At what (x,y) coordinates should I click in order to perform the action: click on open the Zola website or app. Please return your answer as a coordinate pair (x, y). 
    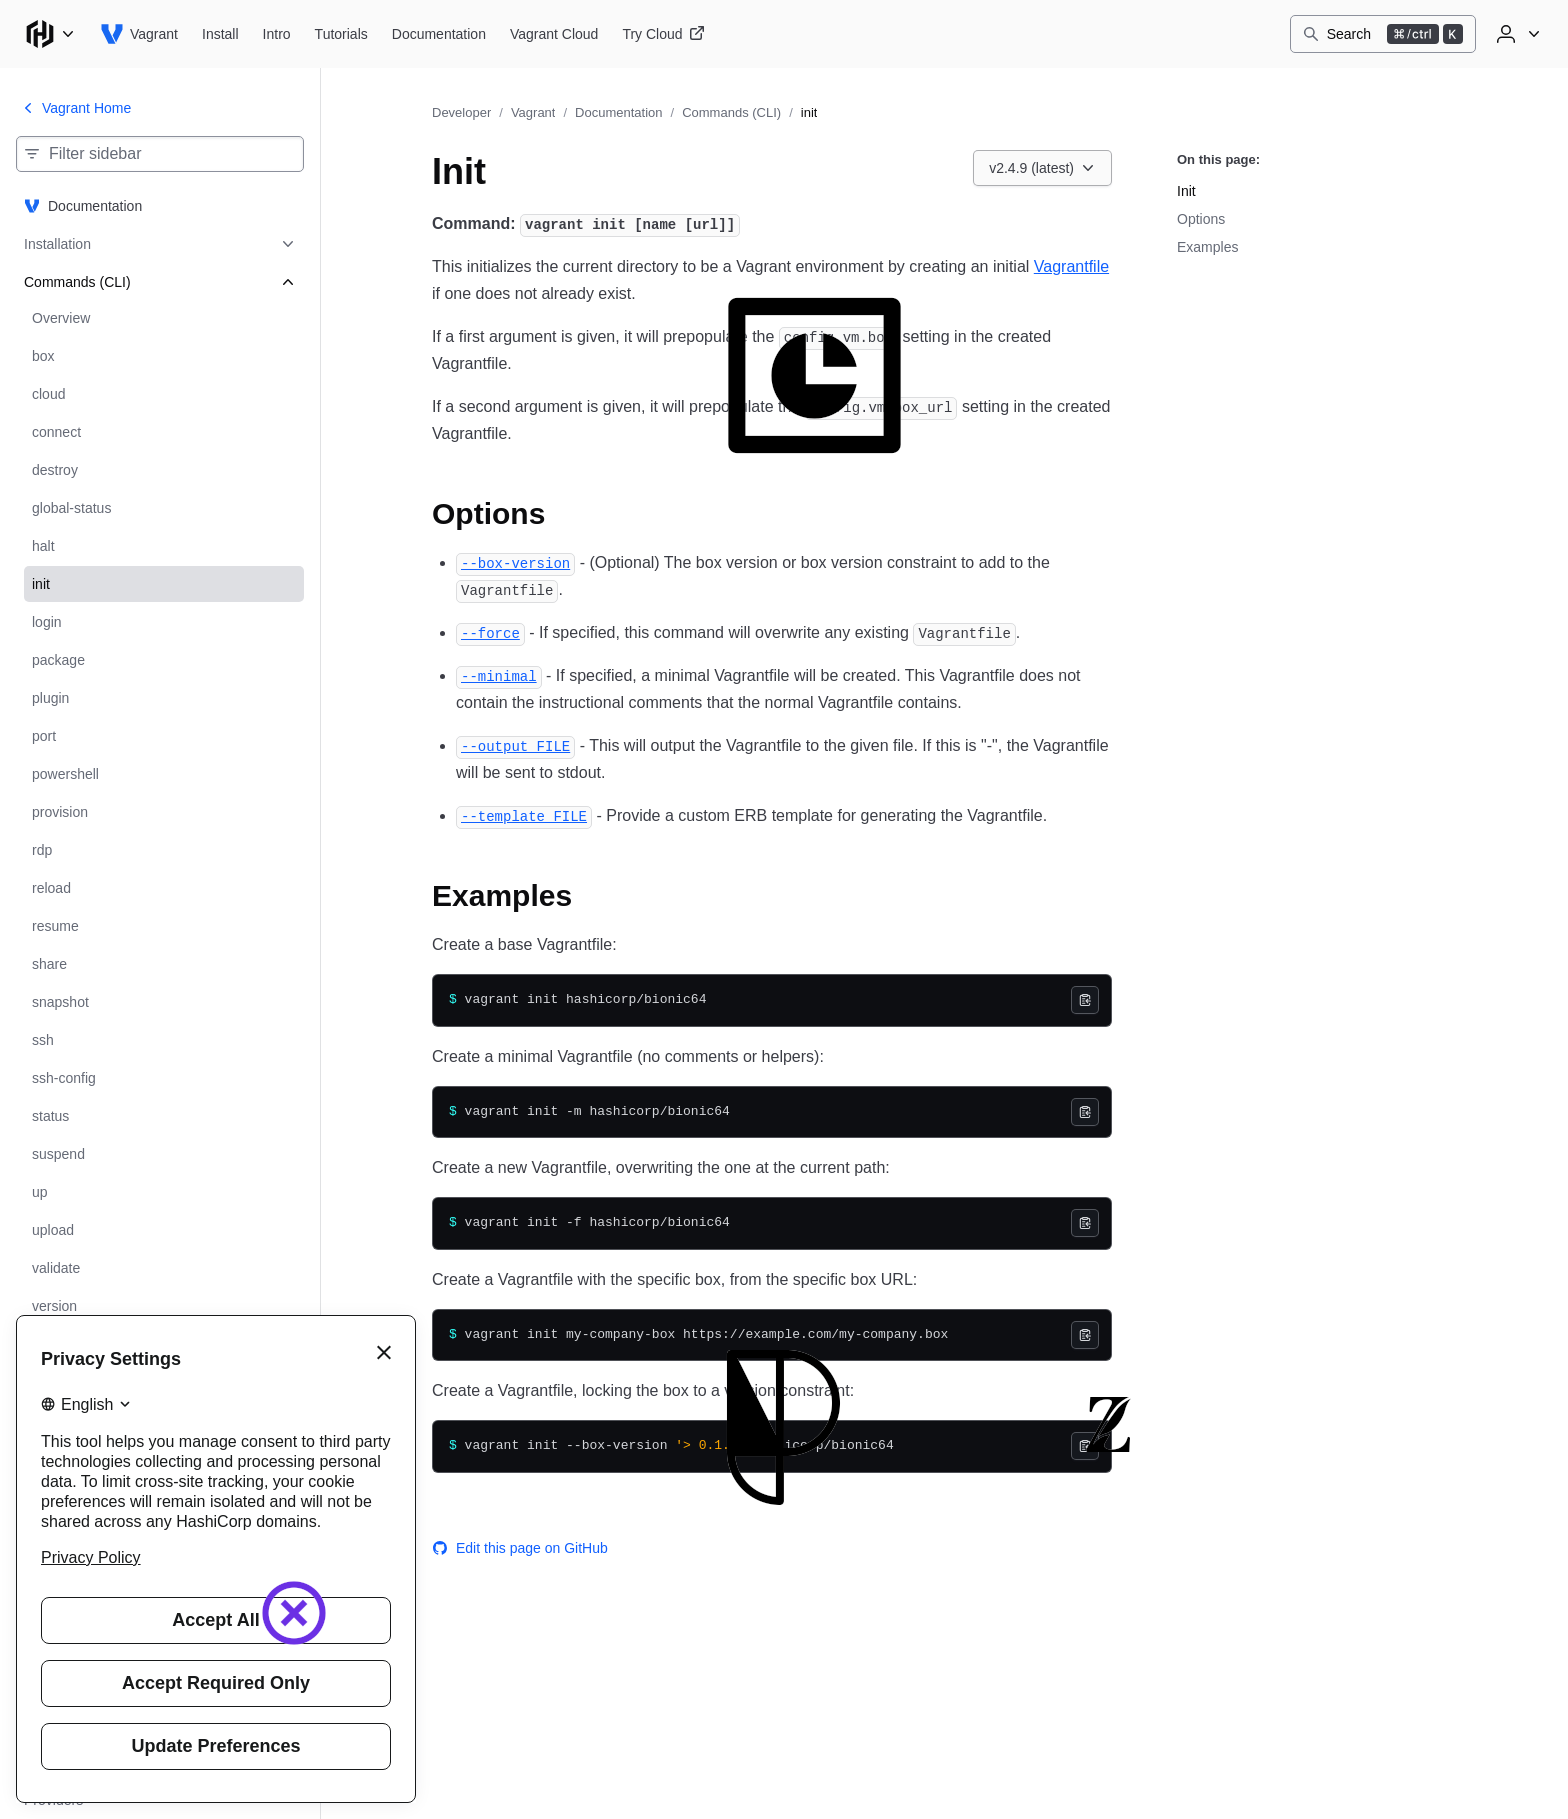
    Looking at the image, I should click on (1108, 1424).